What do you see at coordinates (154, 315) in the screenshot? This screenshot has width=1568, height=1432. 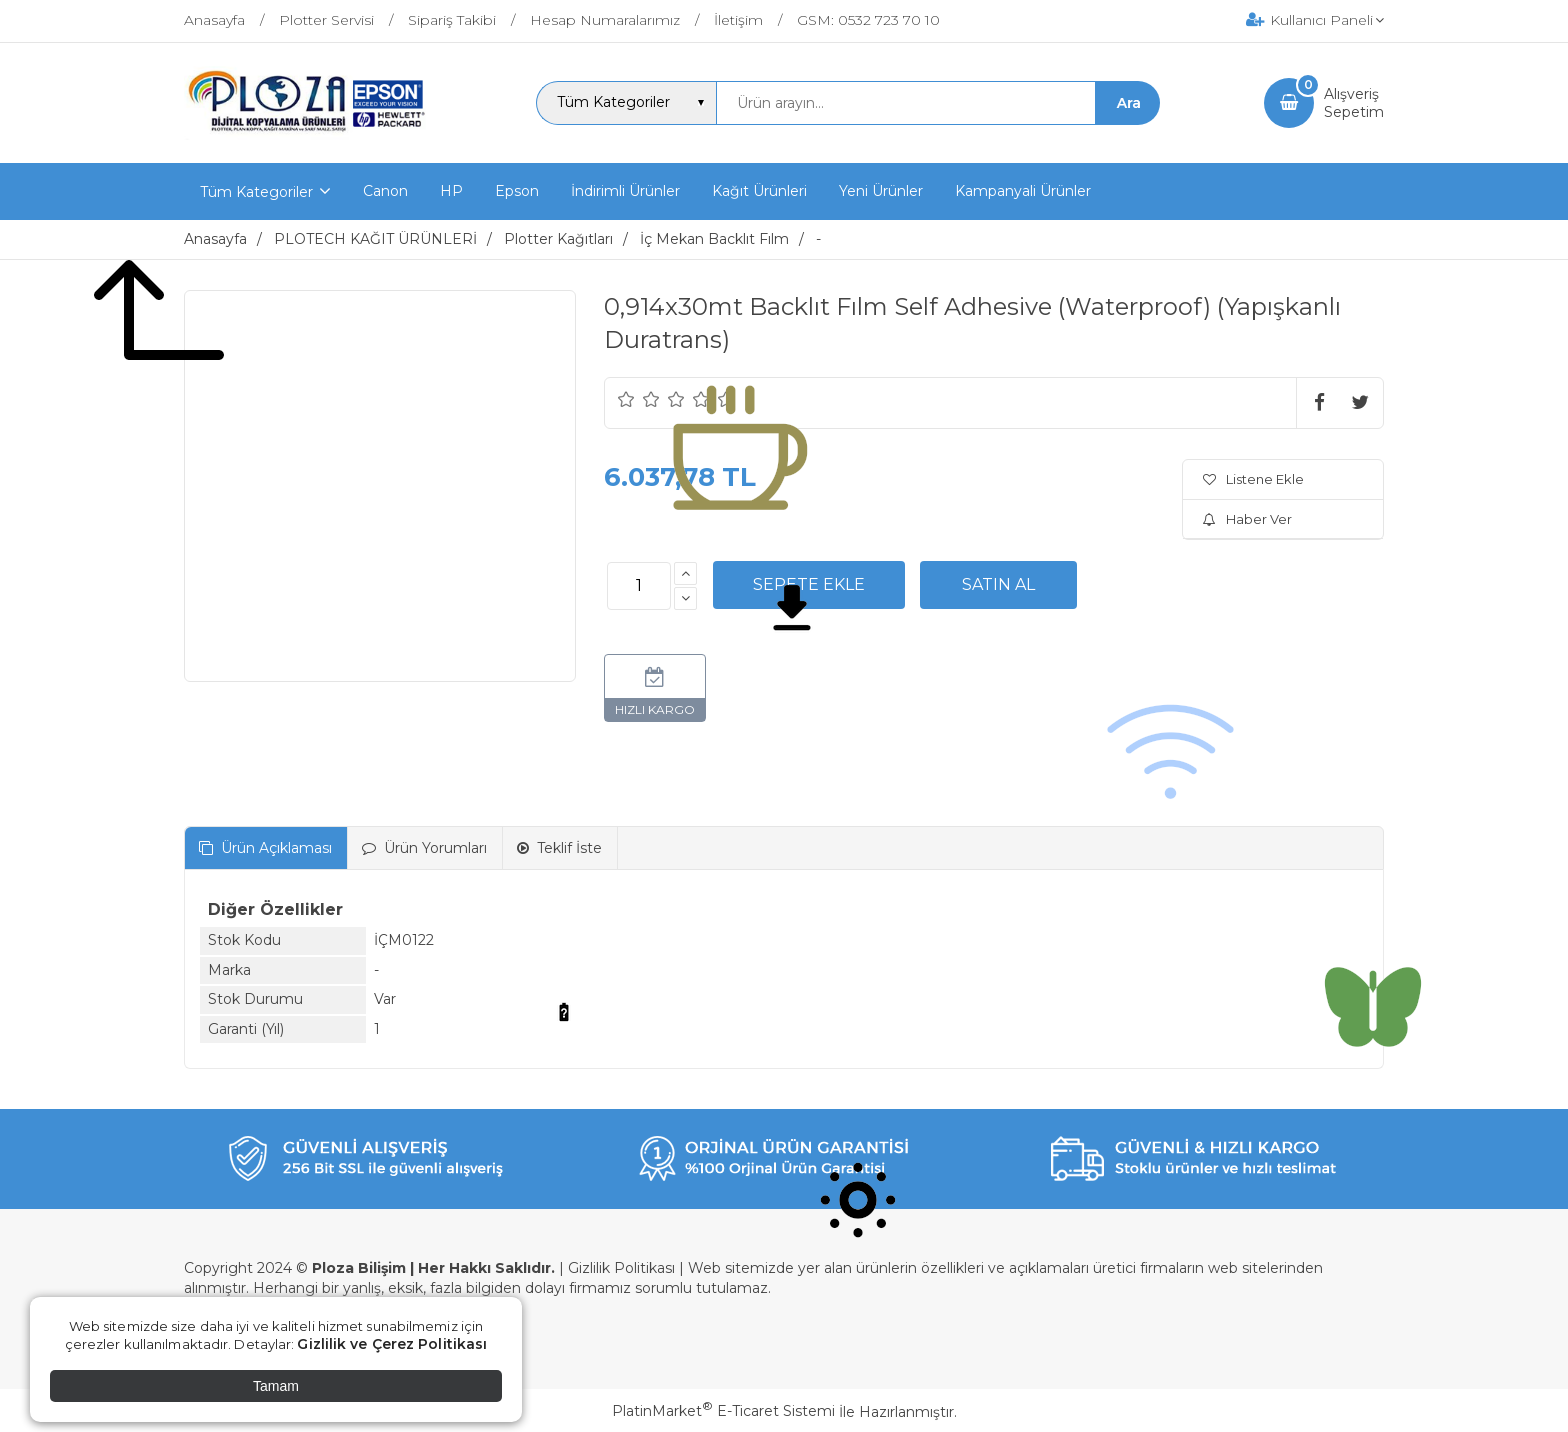 I see `go back and up to previous level` at bounding box center [154, 315].